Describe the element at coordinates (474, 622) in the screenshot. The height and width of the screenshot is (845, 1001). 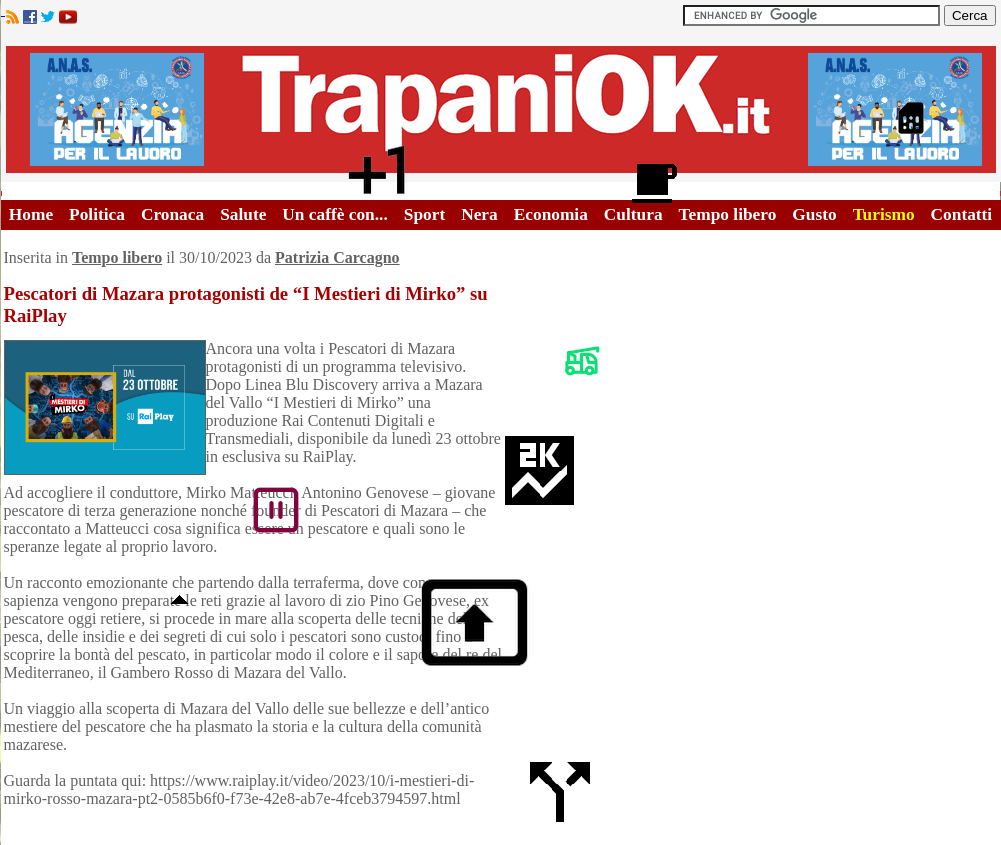
I see `start screen sharing or presentation mode` at that location.